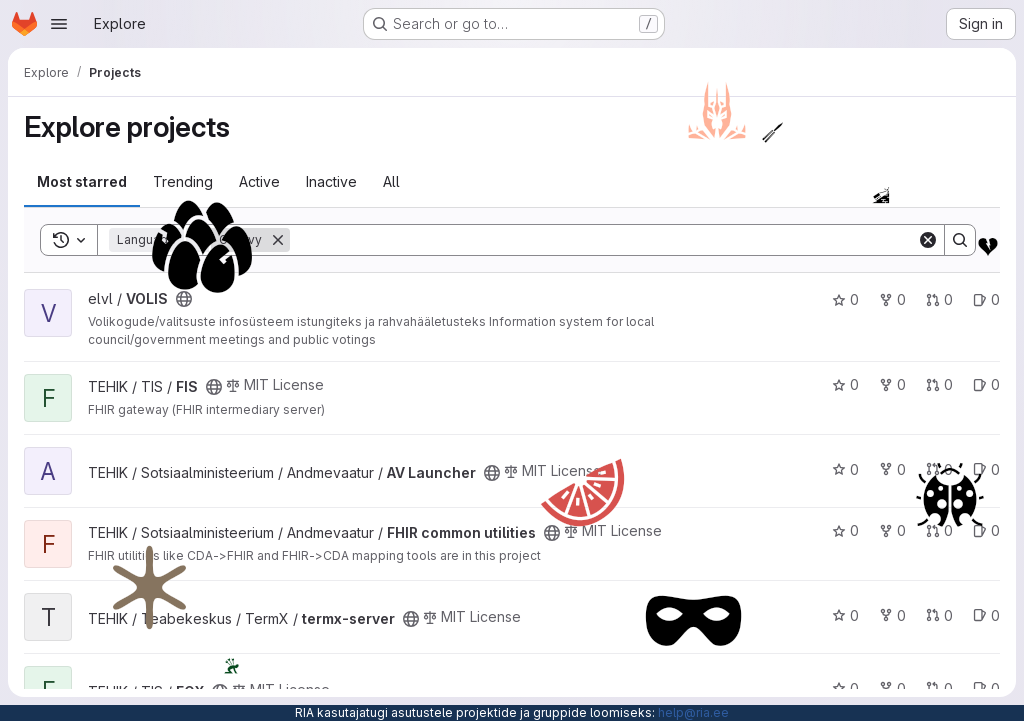 Image resolution: width=1024 pixels, height=721 pixels. Describe the element at coordinates (693, 622) in the screenshot. I see `enable incognito or private browsing mode` at that location.